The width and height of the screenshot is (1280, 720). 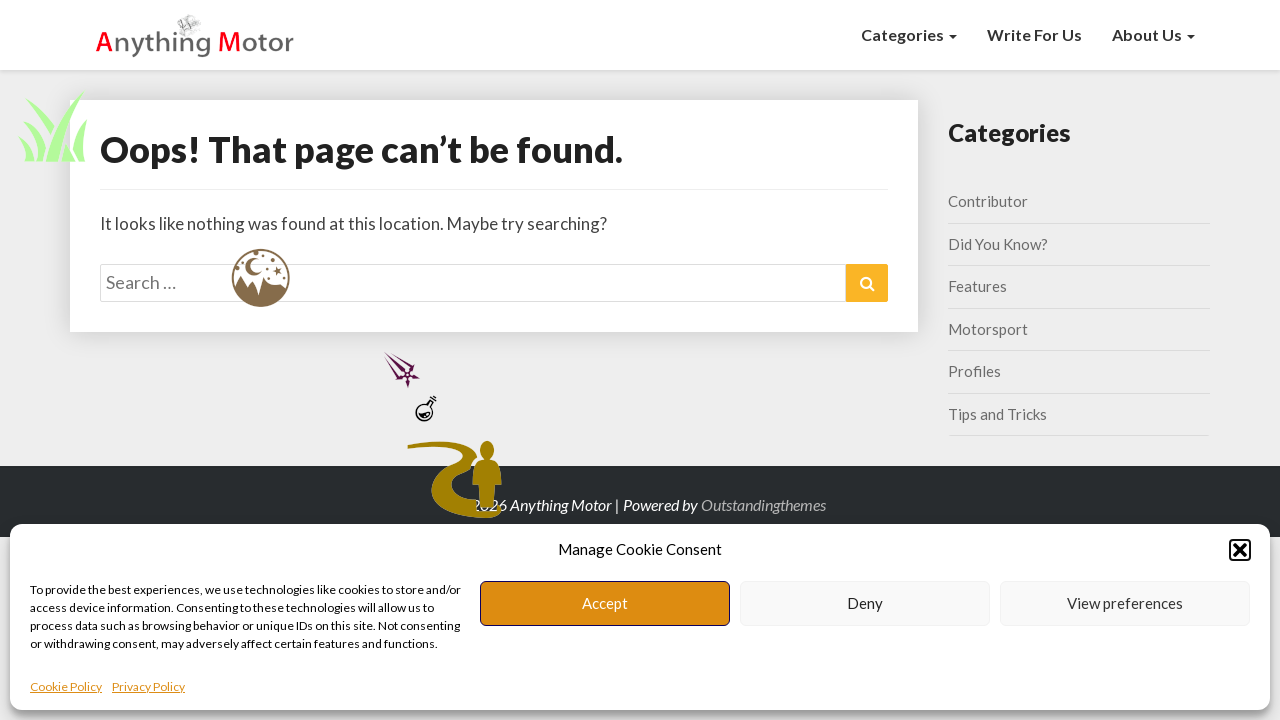 I want to click on attack or throw weapon action, so click(x=402, y=370).